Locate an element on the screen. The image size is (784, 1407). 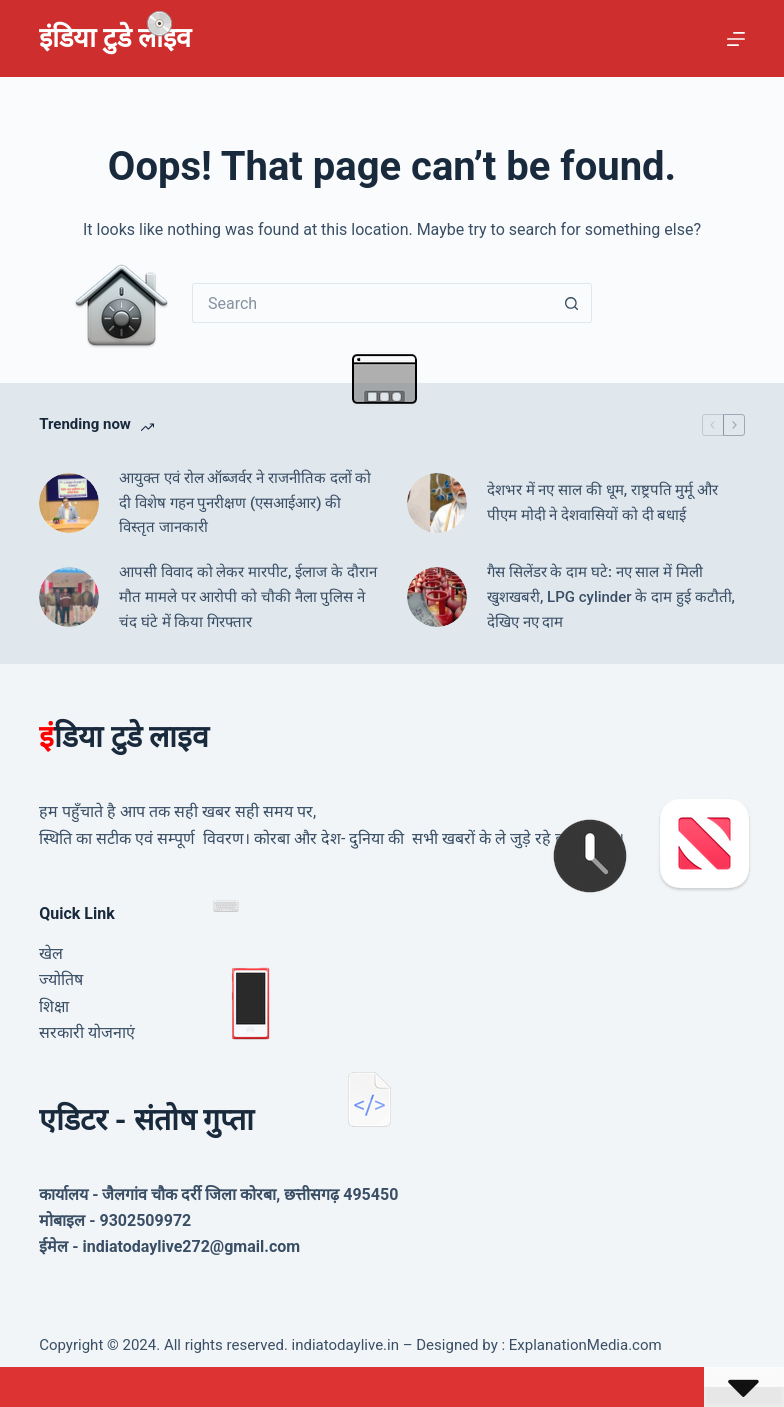
open the apple news app is located at coordinates (704, 843).